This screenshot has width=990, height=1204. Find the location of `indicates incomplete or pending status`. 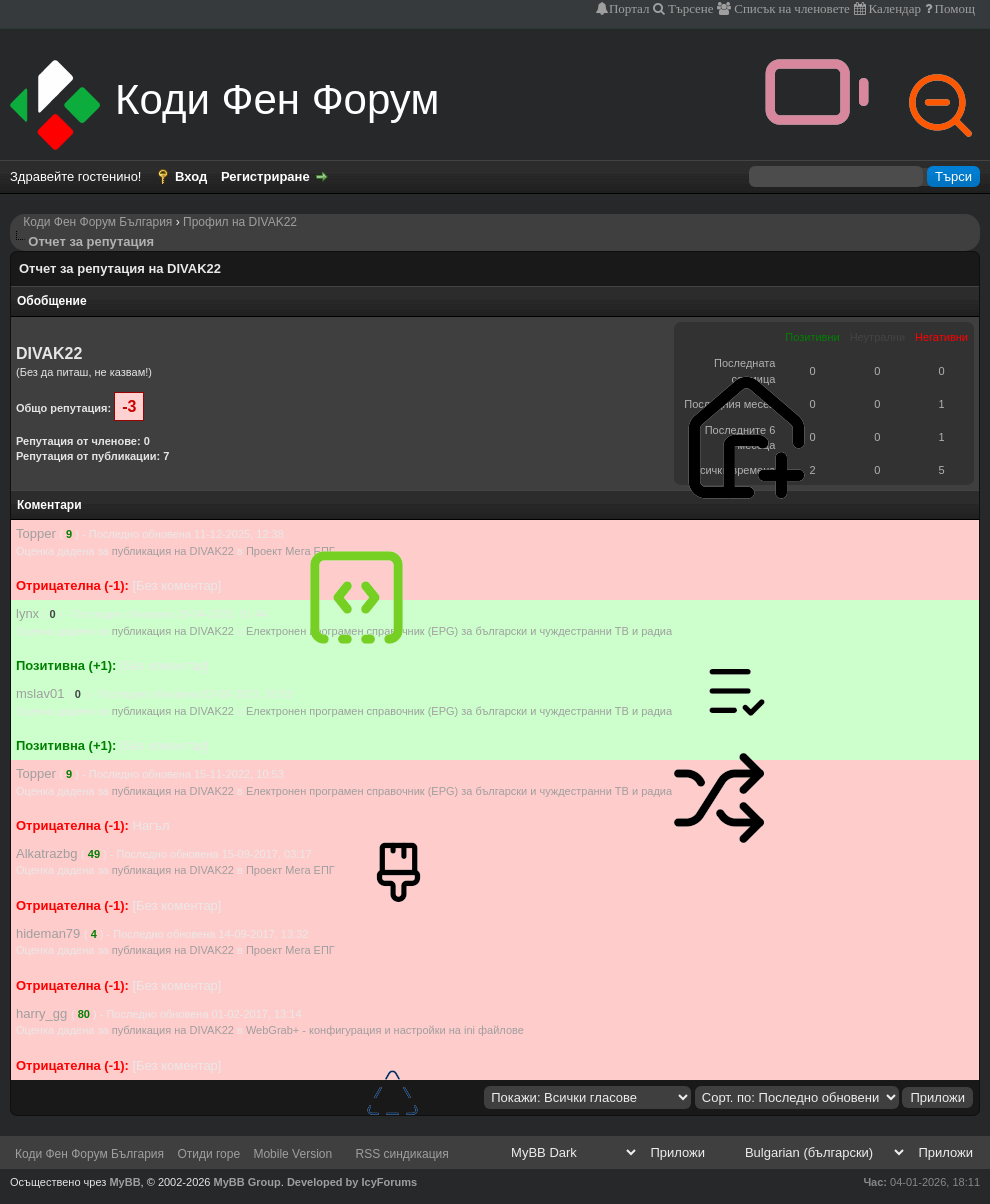

indicates incomplete or pending status is located at coordinates (392, 1093).